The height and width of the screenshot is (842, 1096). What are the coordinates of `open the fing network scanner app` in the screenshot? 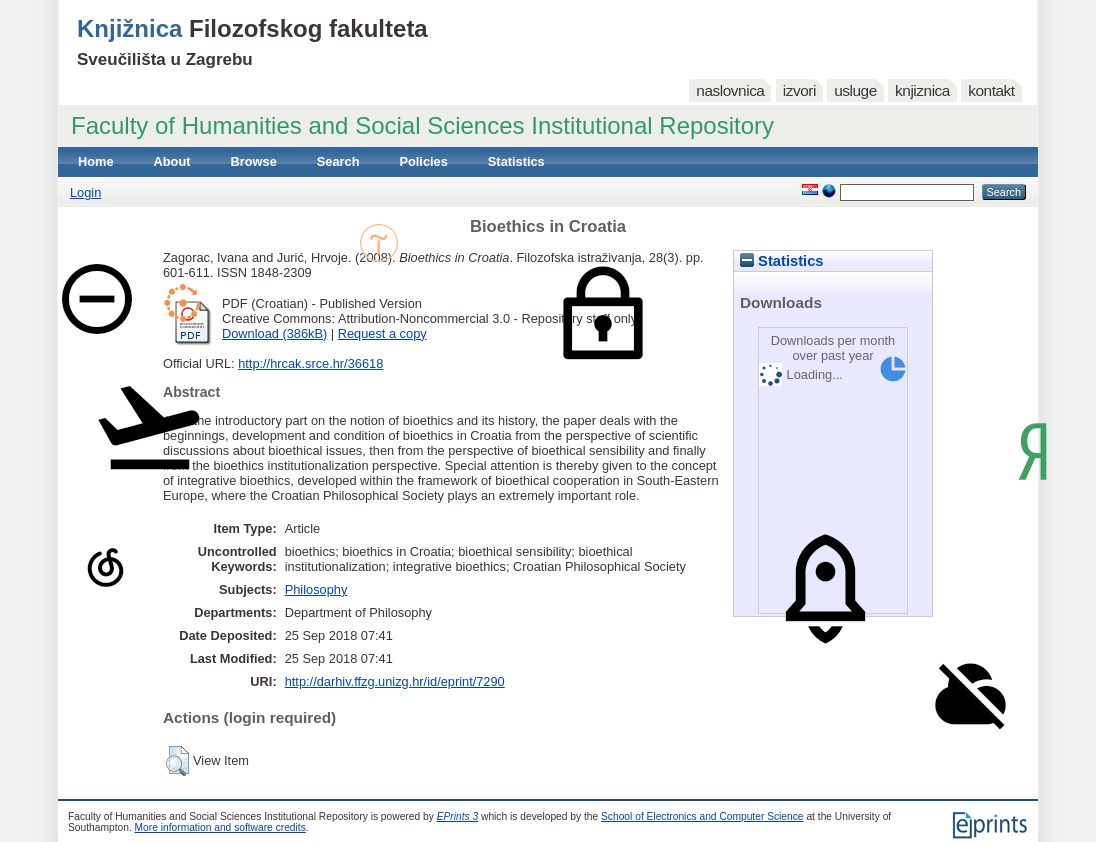 It's located at (182, 303).